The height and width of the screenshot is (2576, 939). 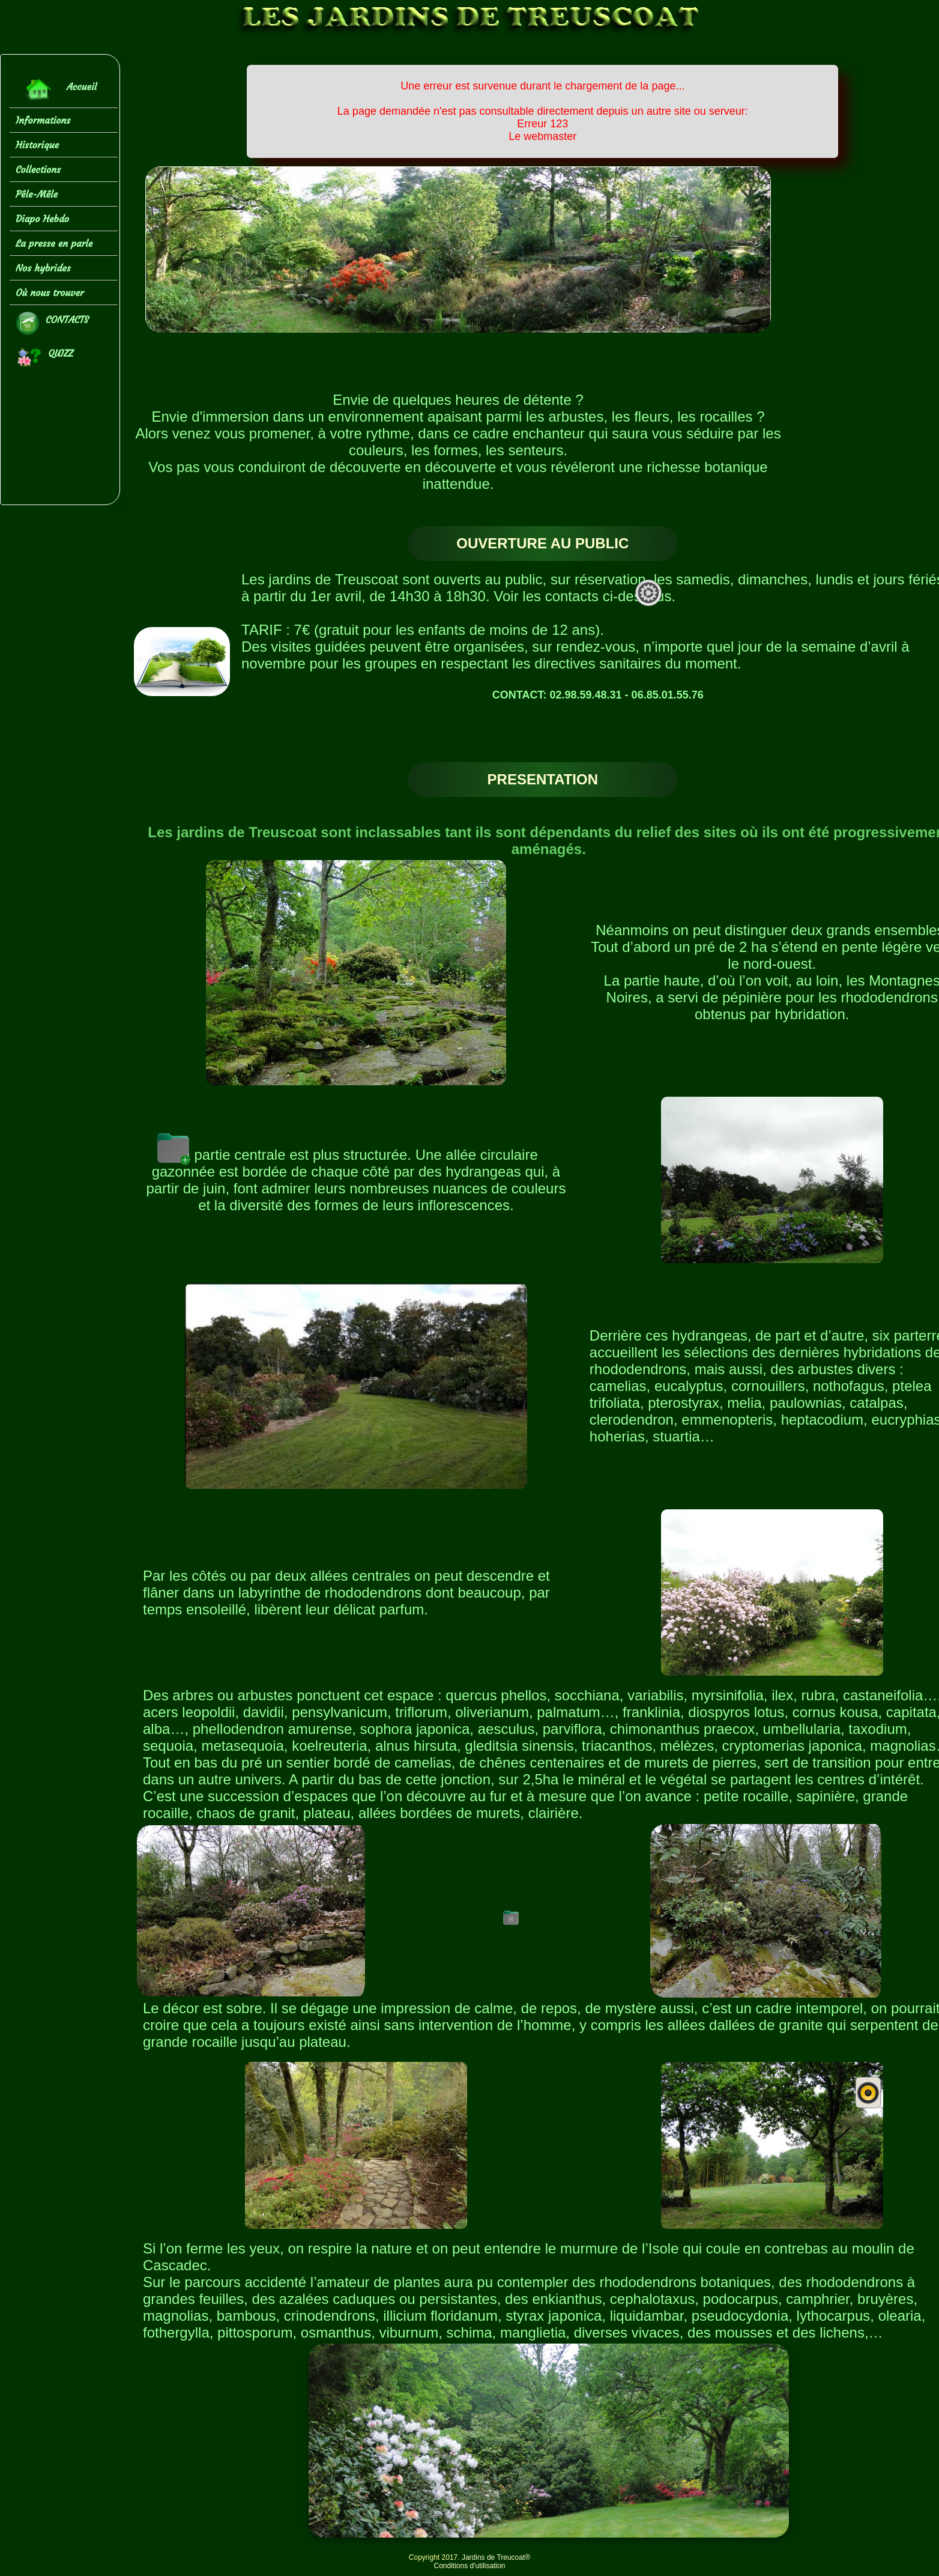 I want to click on create a new folder, so click(x=173, y=1148).